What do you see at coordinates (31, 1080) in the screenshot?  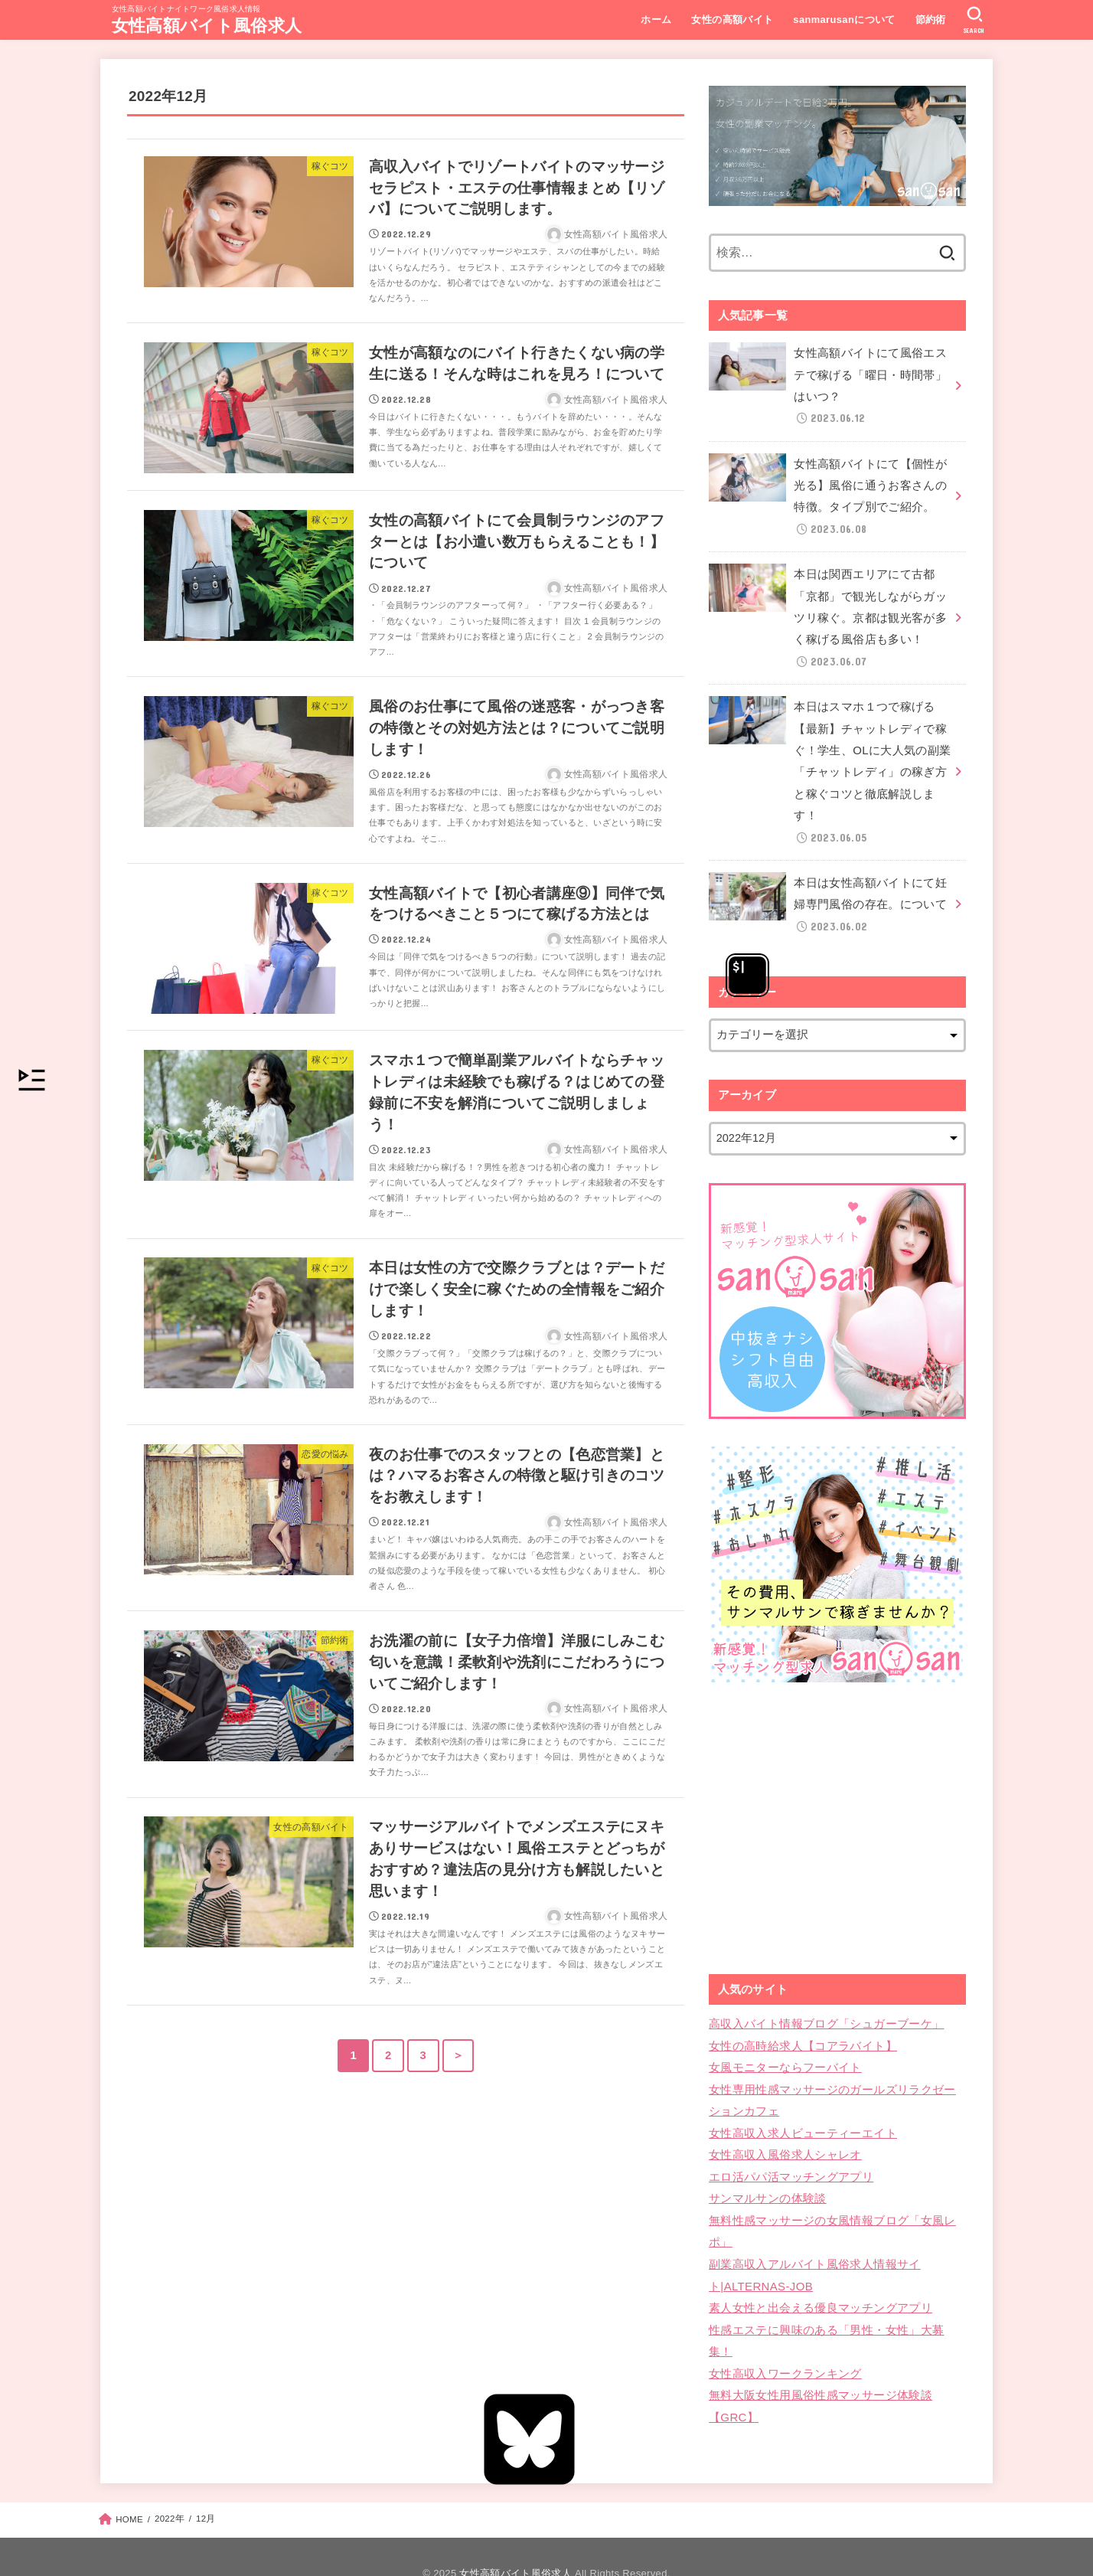 I see `view your playlist` at bounding box center [31, 1080].